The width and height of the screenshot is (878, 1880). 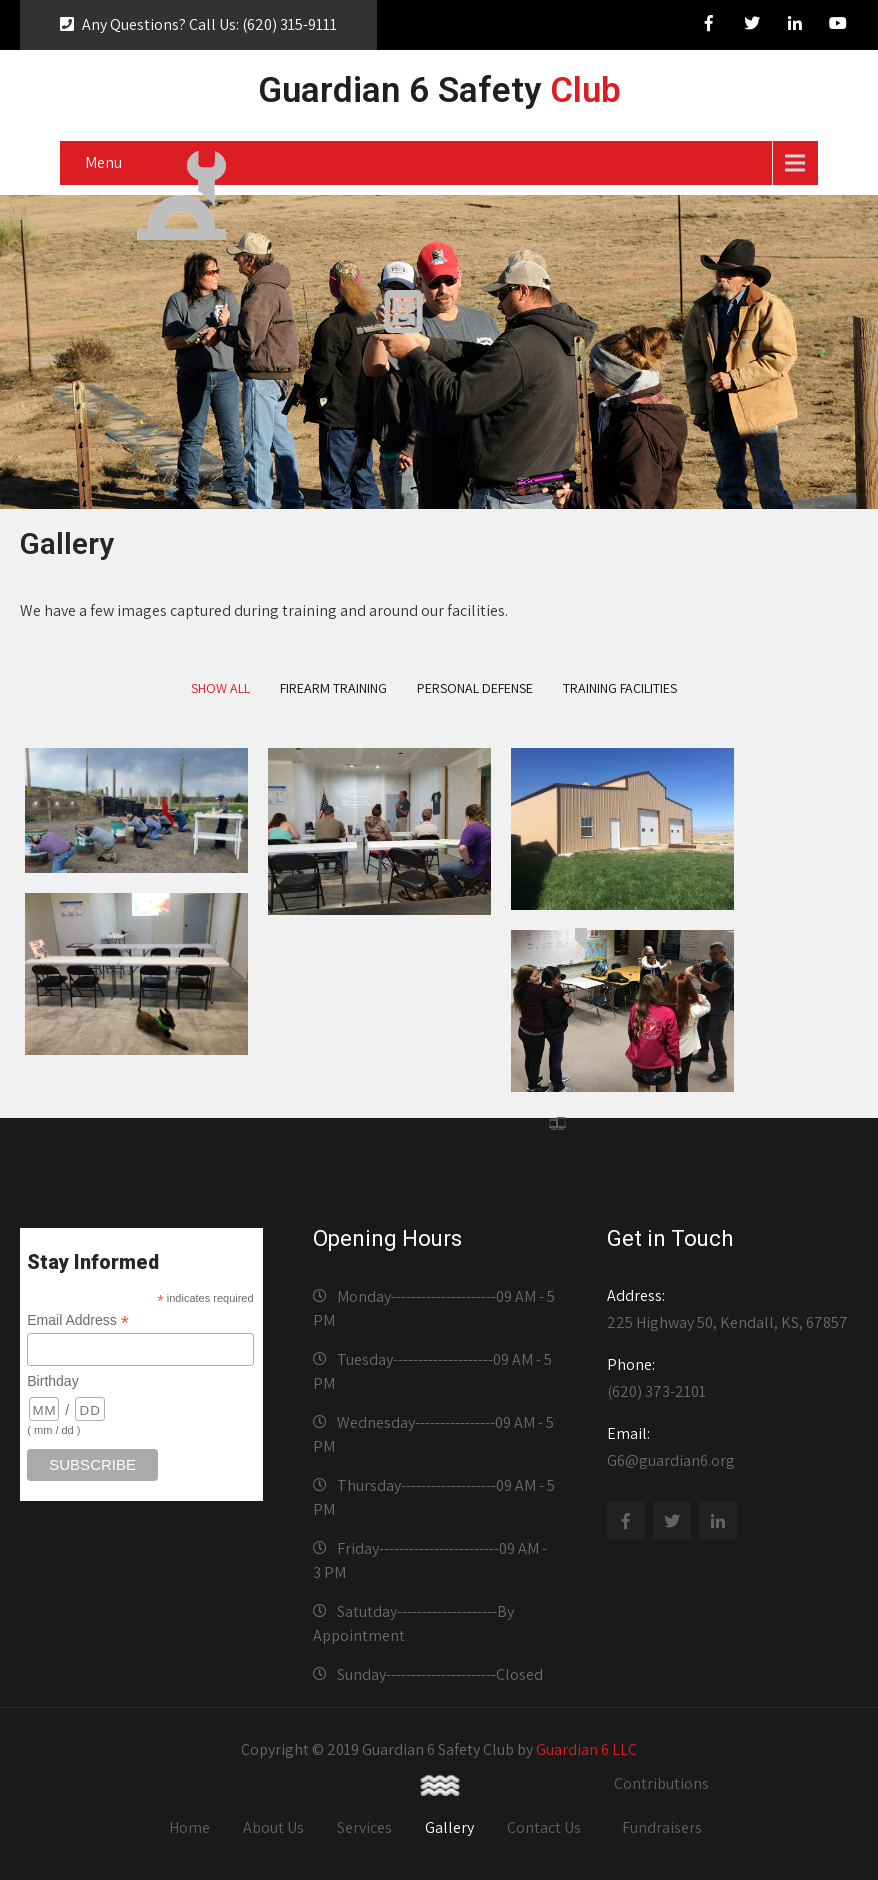 I want to click on display arrangement settings for multiple monitors, so click(x=557, y=1123).